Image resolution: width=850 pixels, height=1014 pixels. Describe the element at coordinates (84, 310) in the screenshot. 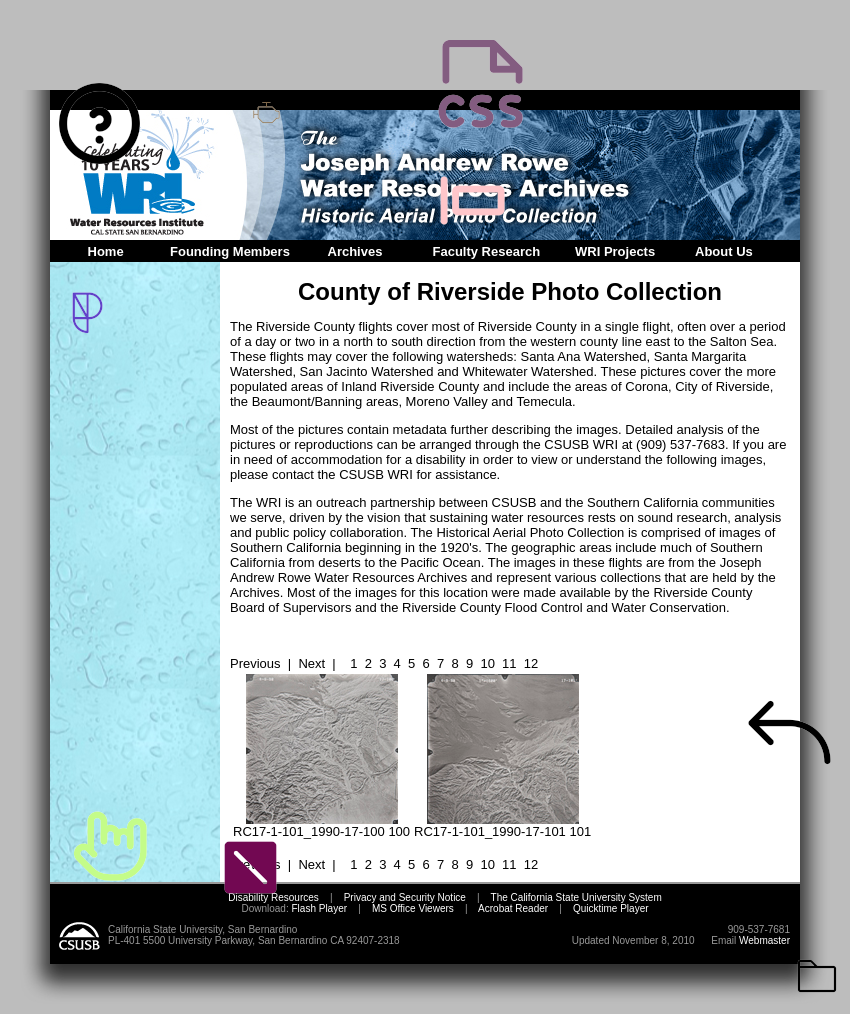

I see `phosphor icons logo` at that location.